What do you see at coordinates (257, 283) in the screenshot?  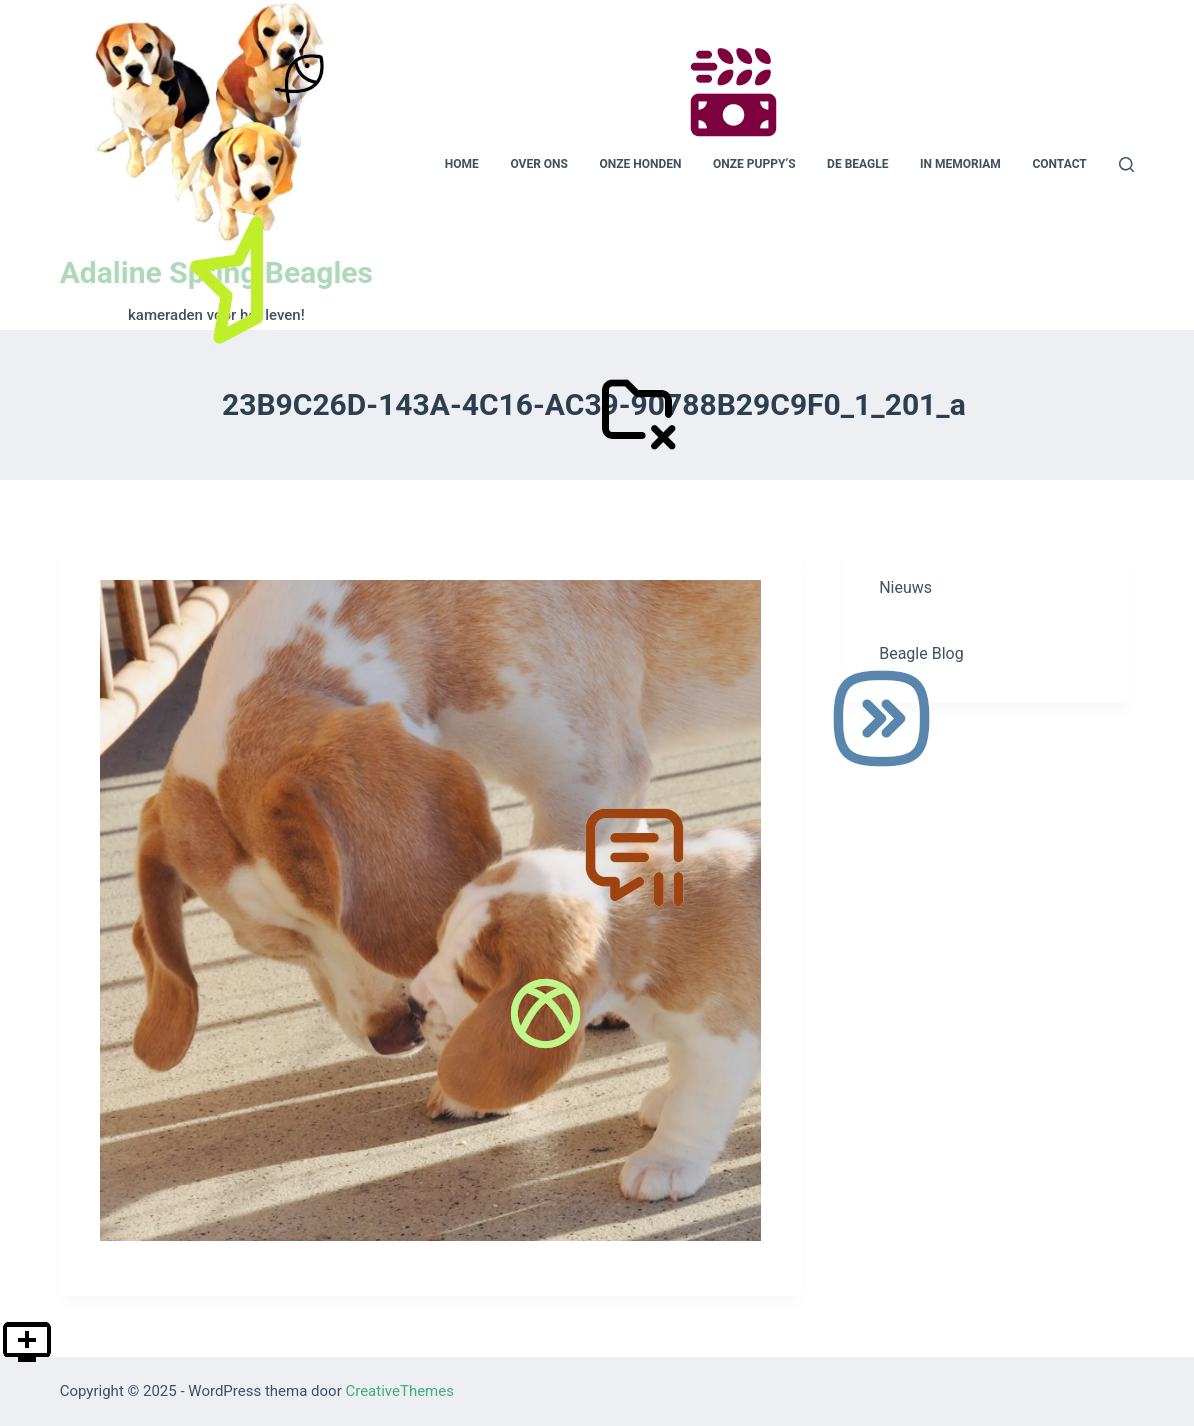 I see `indicates a partial or half-star rating` at bounding box center [257, 283].